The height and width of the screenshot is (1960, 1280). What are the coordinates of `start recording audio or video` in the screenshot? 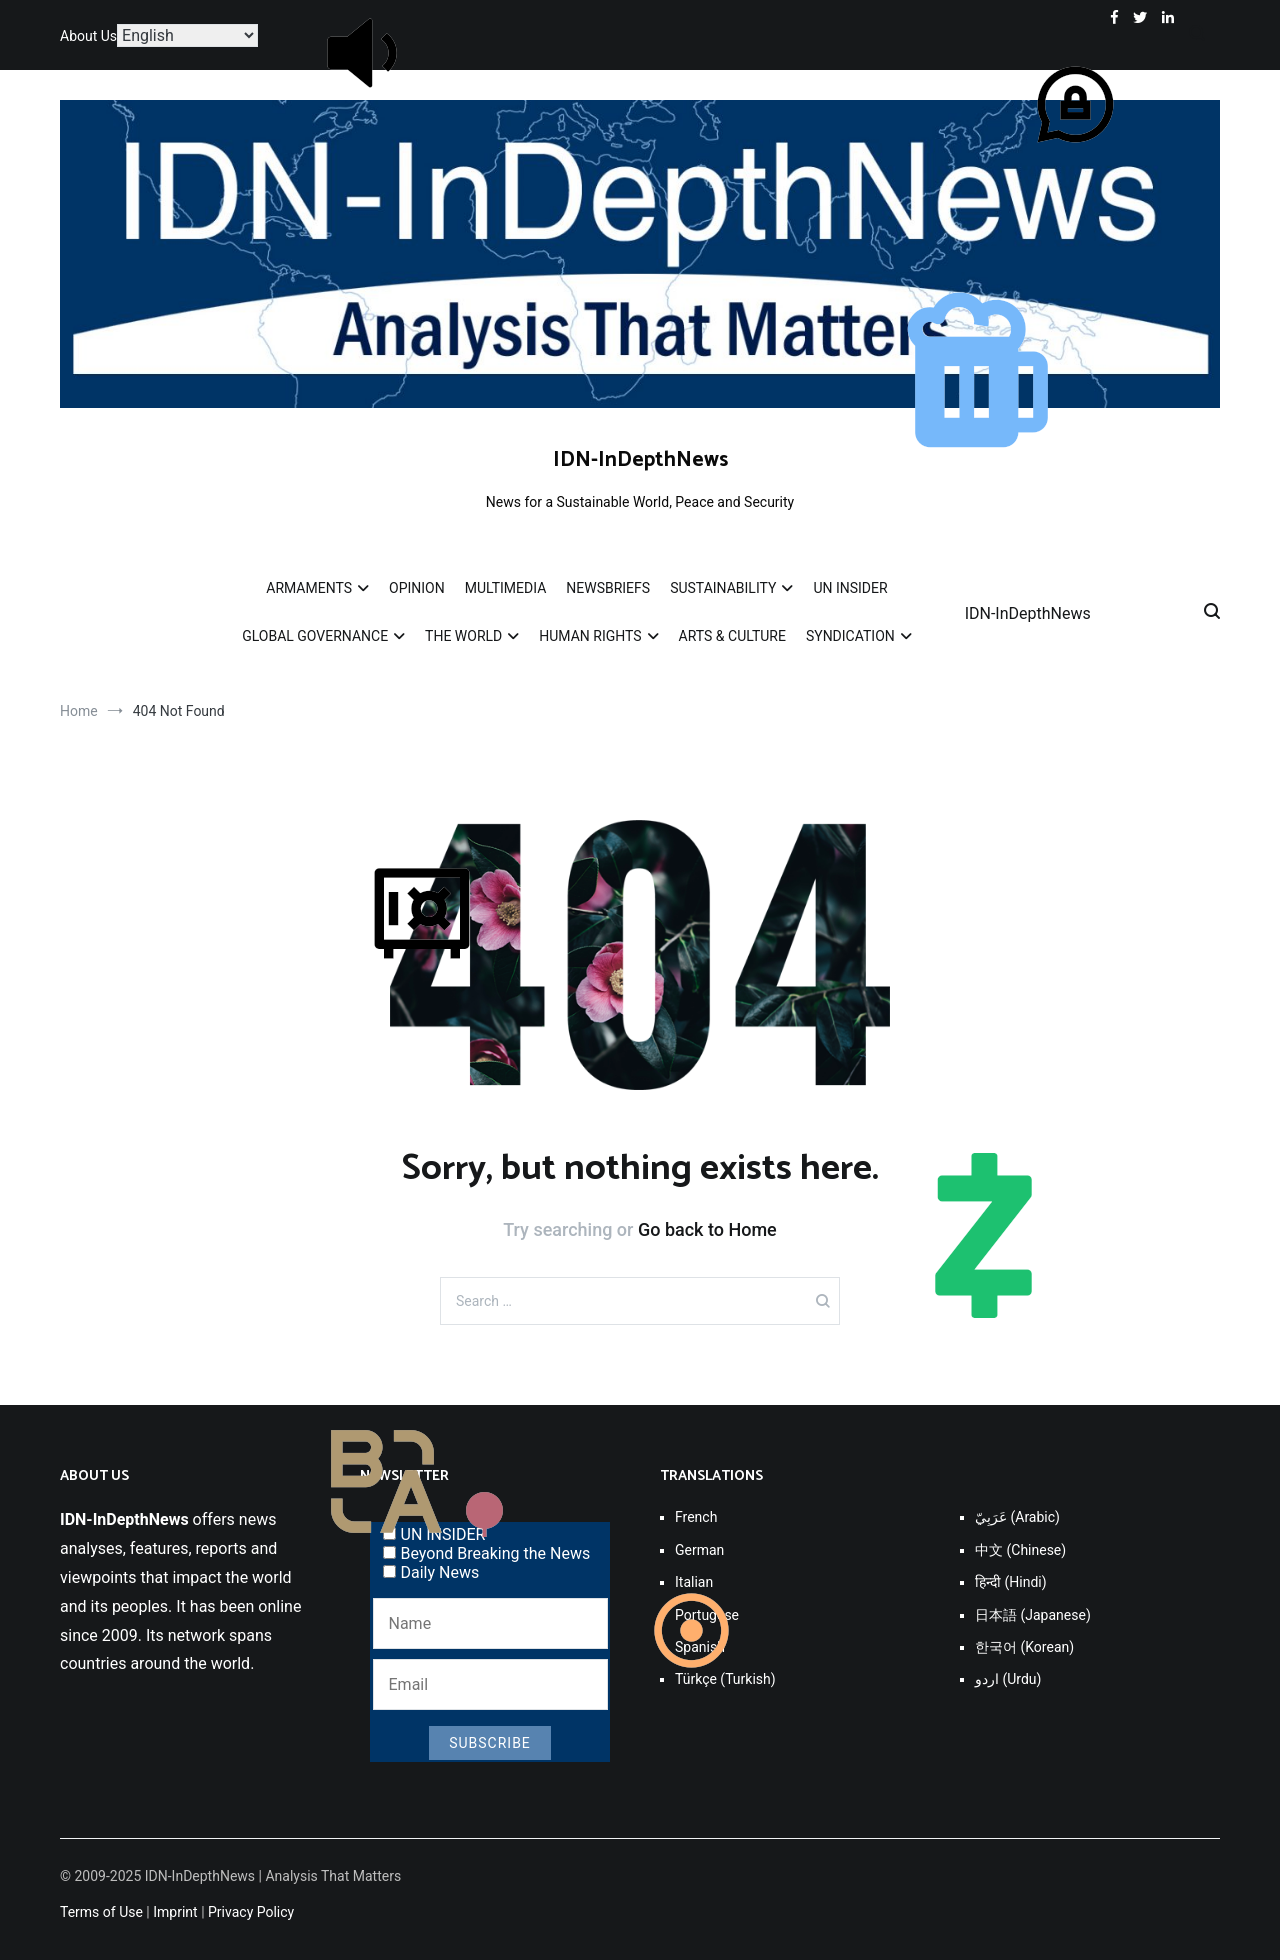 It's located at (691, 1630).